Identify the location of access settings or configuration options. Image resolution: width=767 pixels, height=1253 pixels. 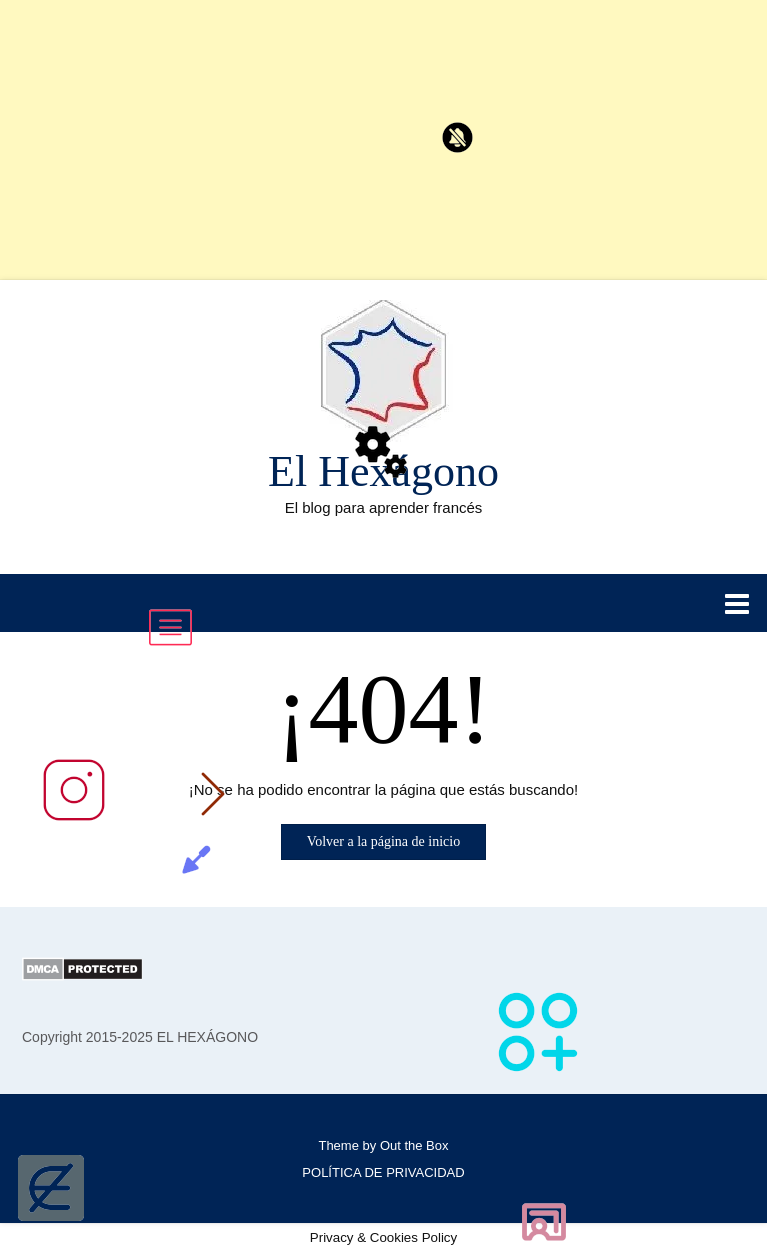
(381, 452).